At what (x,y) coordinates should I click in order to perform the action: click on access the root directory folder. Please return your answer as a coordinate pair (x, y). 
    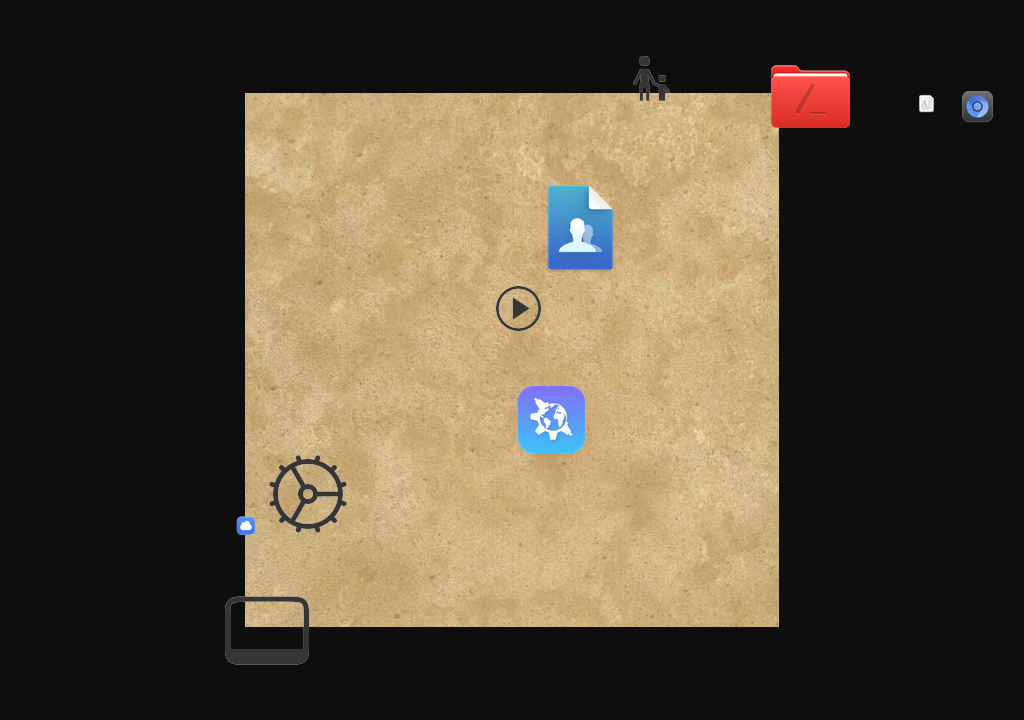
    Looking at the image, I should click on (810, 96).